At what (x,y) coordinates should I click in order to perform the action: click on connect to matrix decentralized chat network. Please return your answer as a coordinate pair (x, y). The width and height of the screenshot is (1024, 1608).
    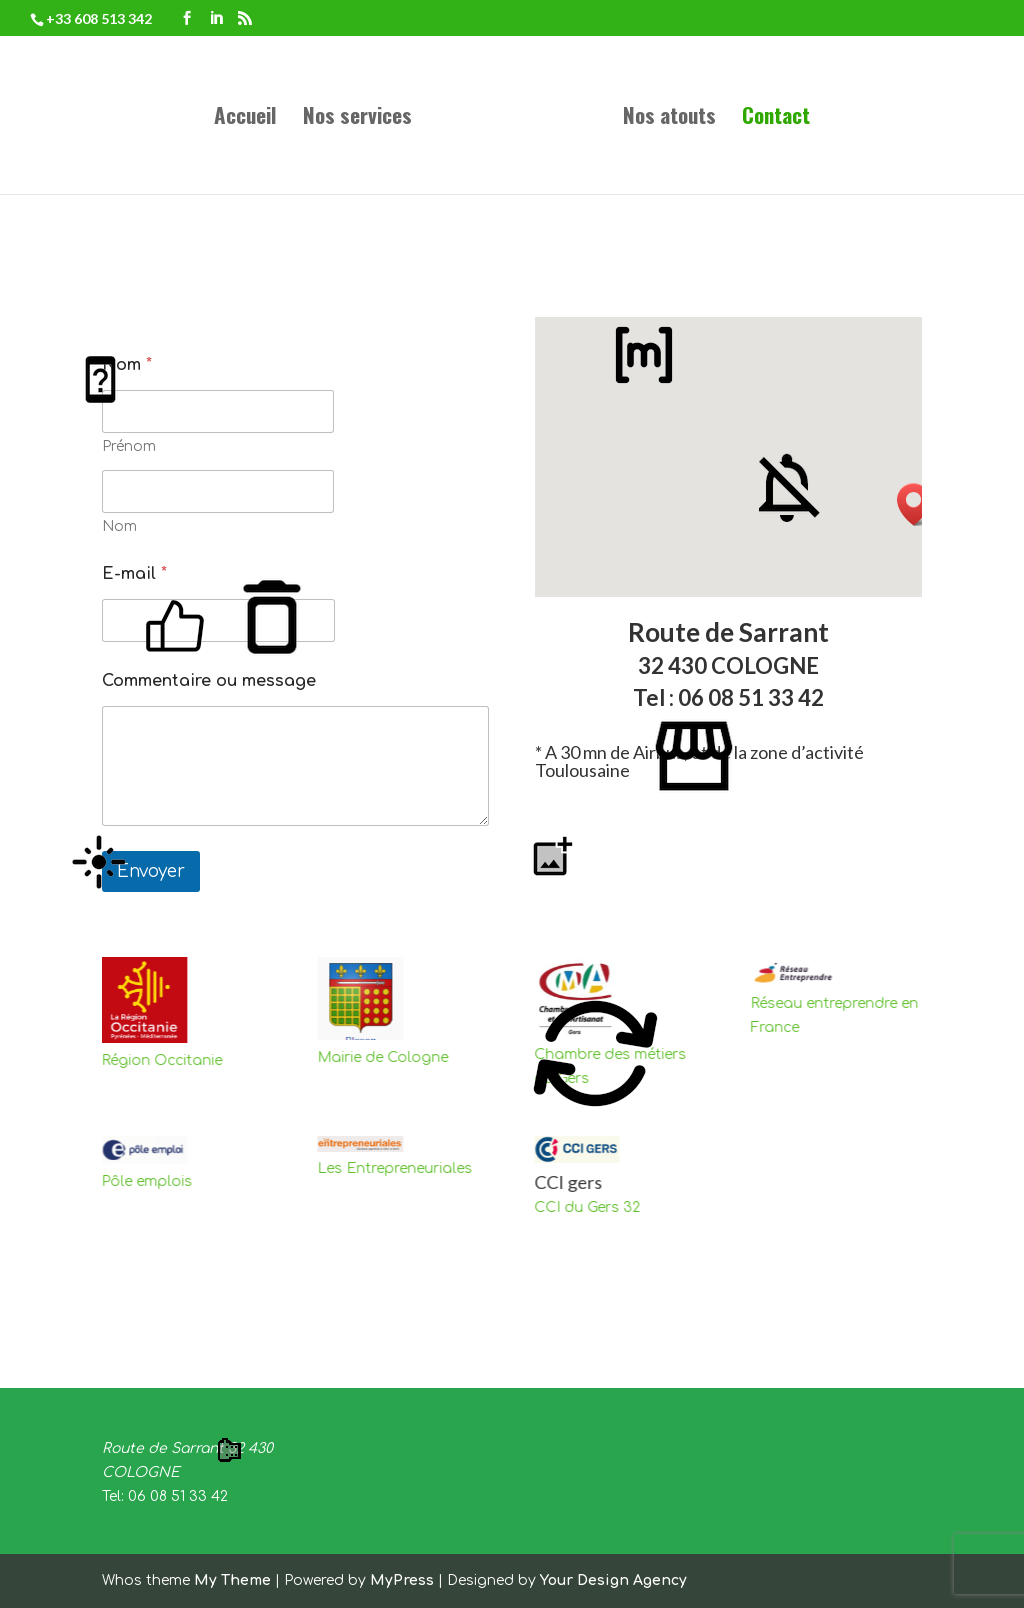
    Looking at the image, I should click on (644, 355).